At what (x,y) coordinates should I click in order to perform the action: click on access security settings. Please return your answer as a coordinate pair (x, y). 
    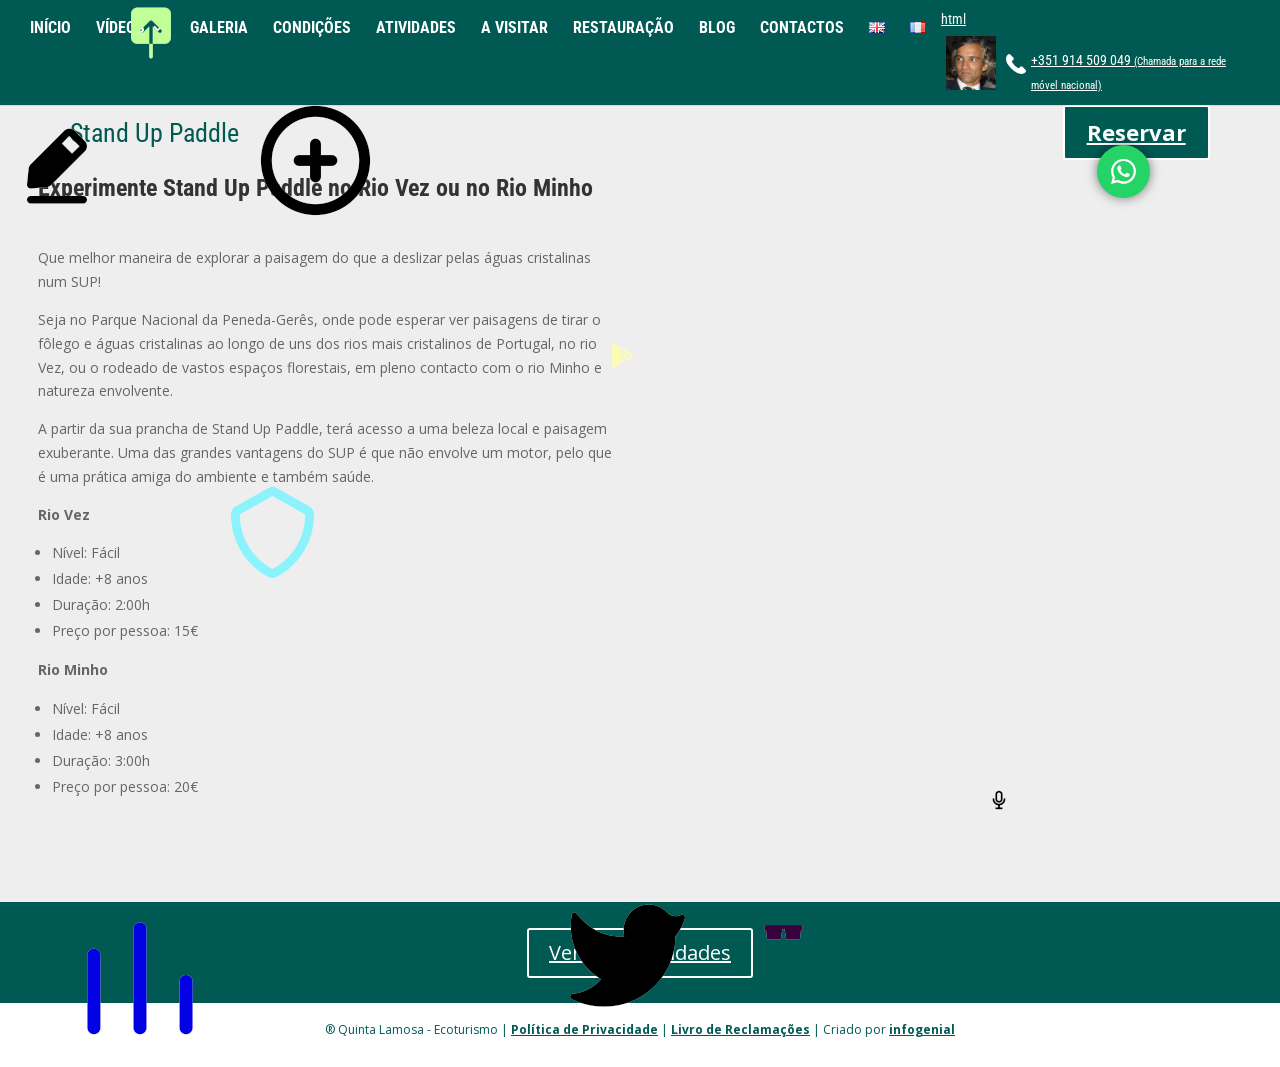
    Looking at the image, I should click on (272, 532).